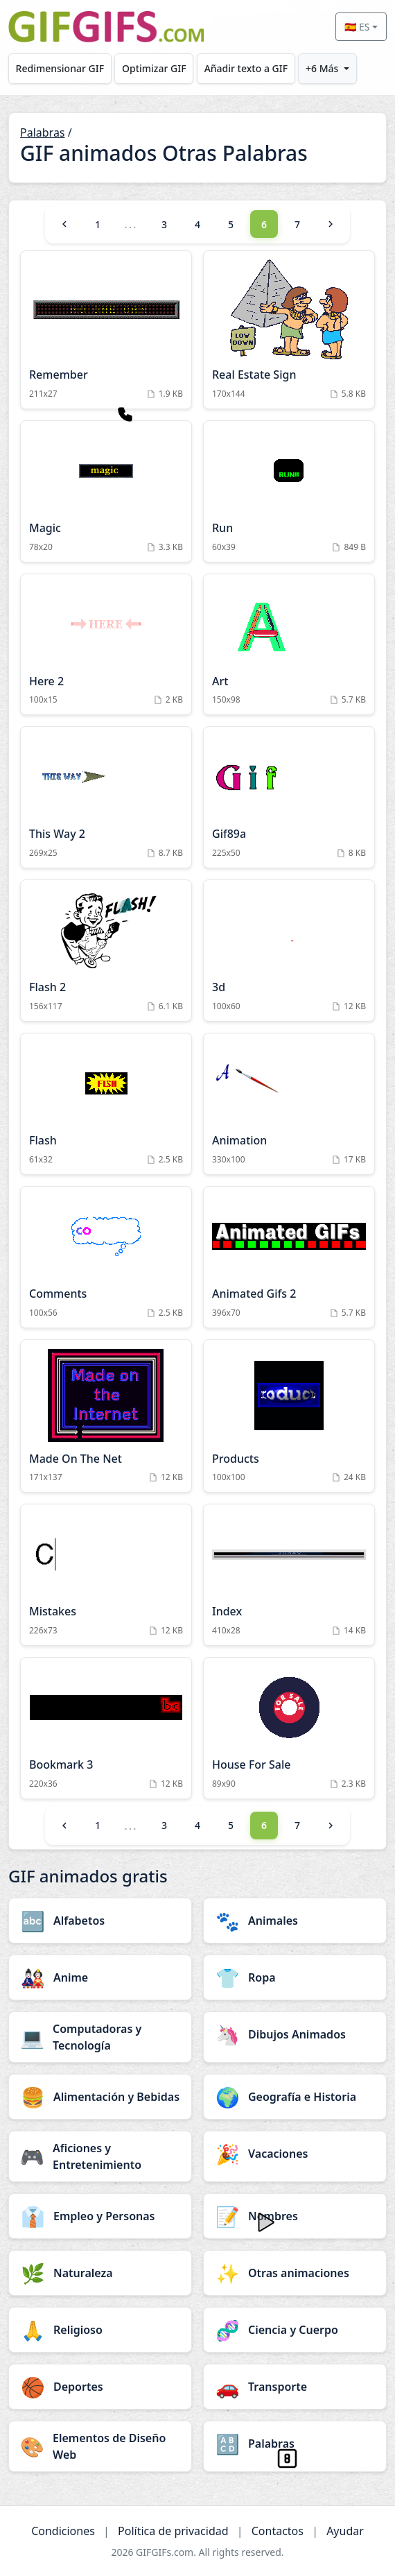 This screenshot has width=395, height=2576. I want to click on make a phone call, so click(125, 414).